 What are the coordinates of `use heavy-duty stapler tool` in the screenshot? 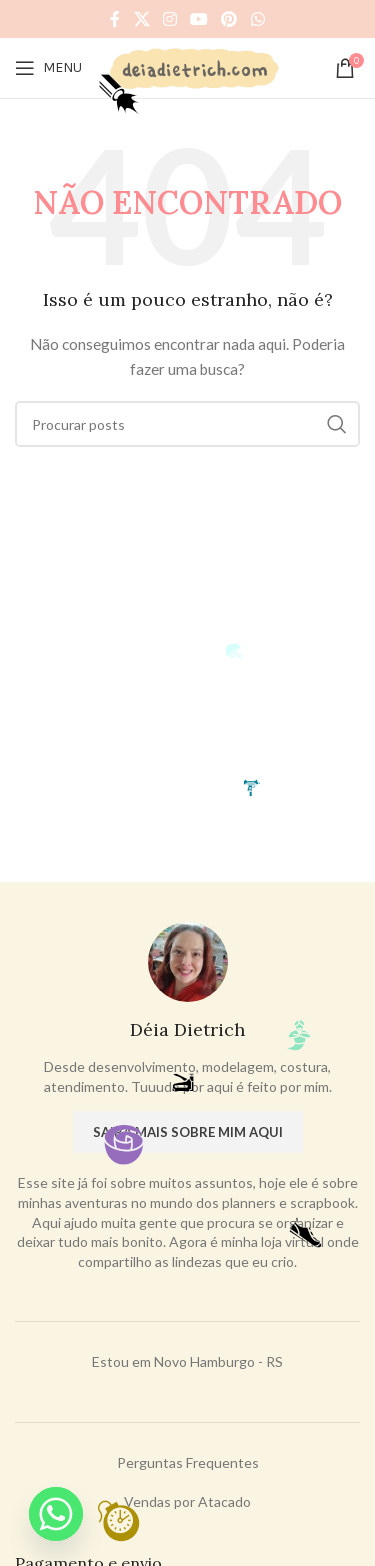 It's located at (183, 1082).